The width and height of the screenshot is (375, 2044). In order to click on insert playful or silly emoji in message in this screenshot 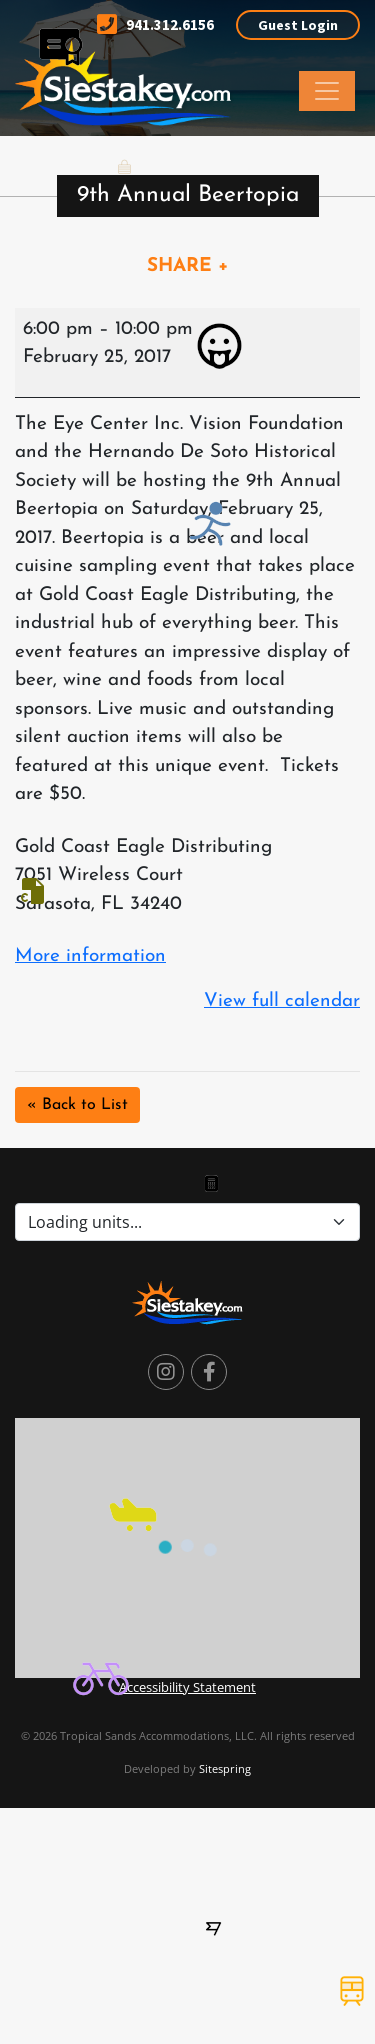, I will do `click(219, 345)`.